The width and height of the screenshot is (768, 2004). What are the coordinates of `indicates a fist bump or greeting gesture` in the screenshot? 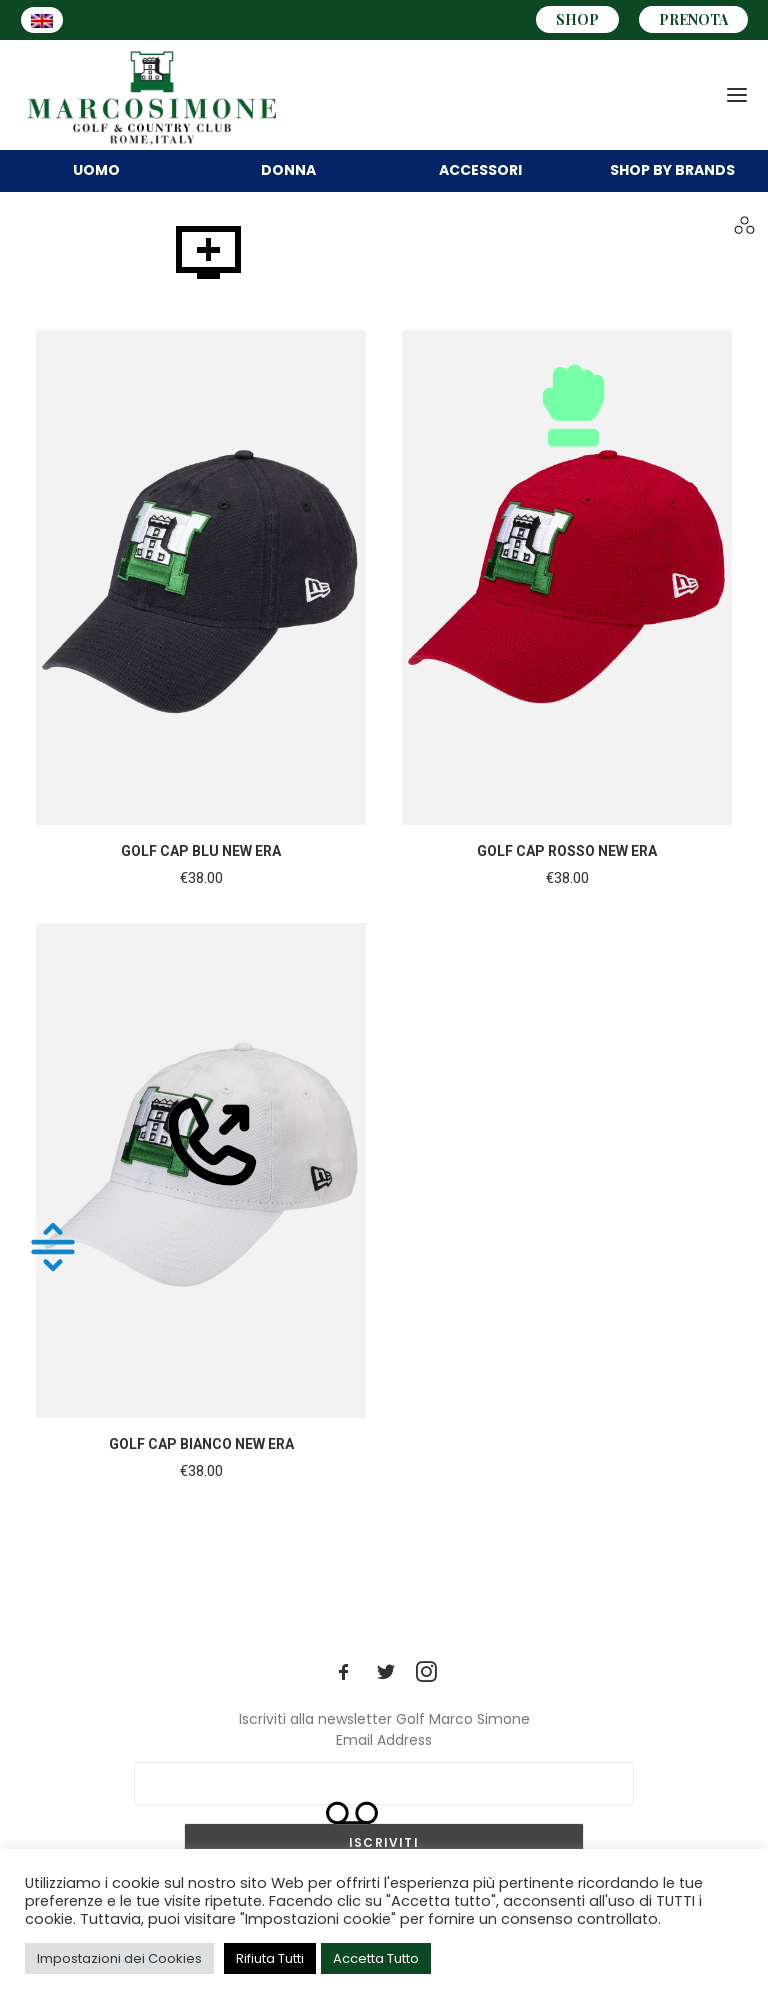 It's located at (573, 405).